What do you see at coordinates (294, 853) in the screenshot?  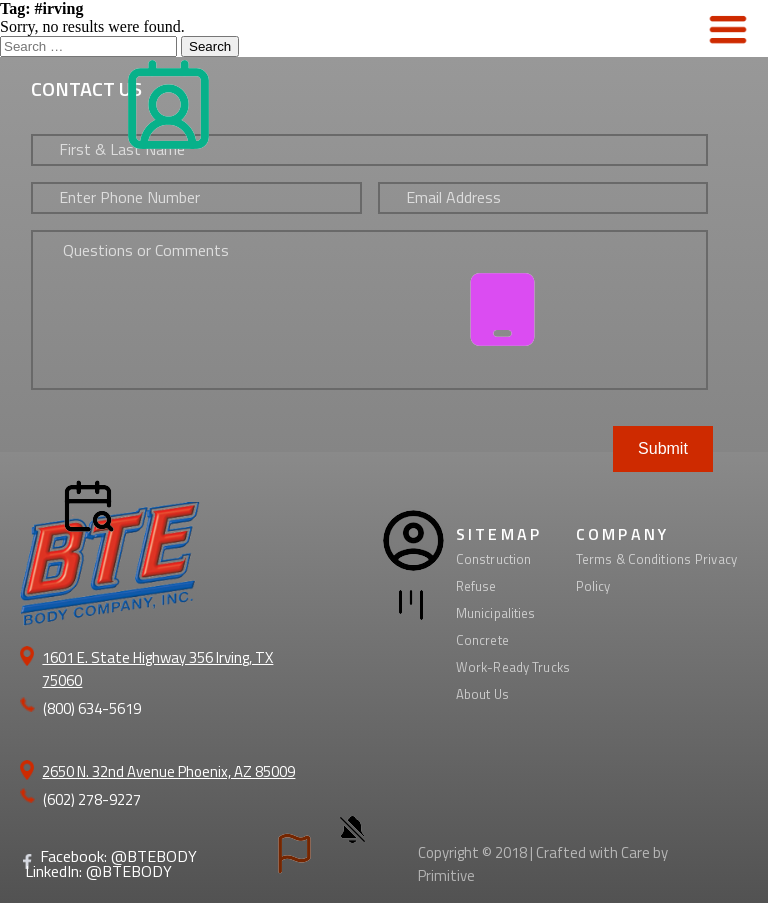 I see `flag or bookmark an item for follow-up` at bounding box center [294, 853].